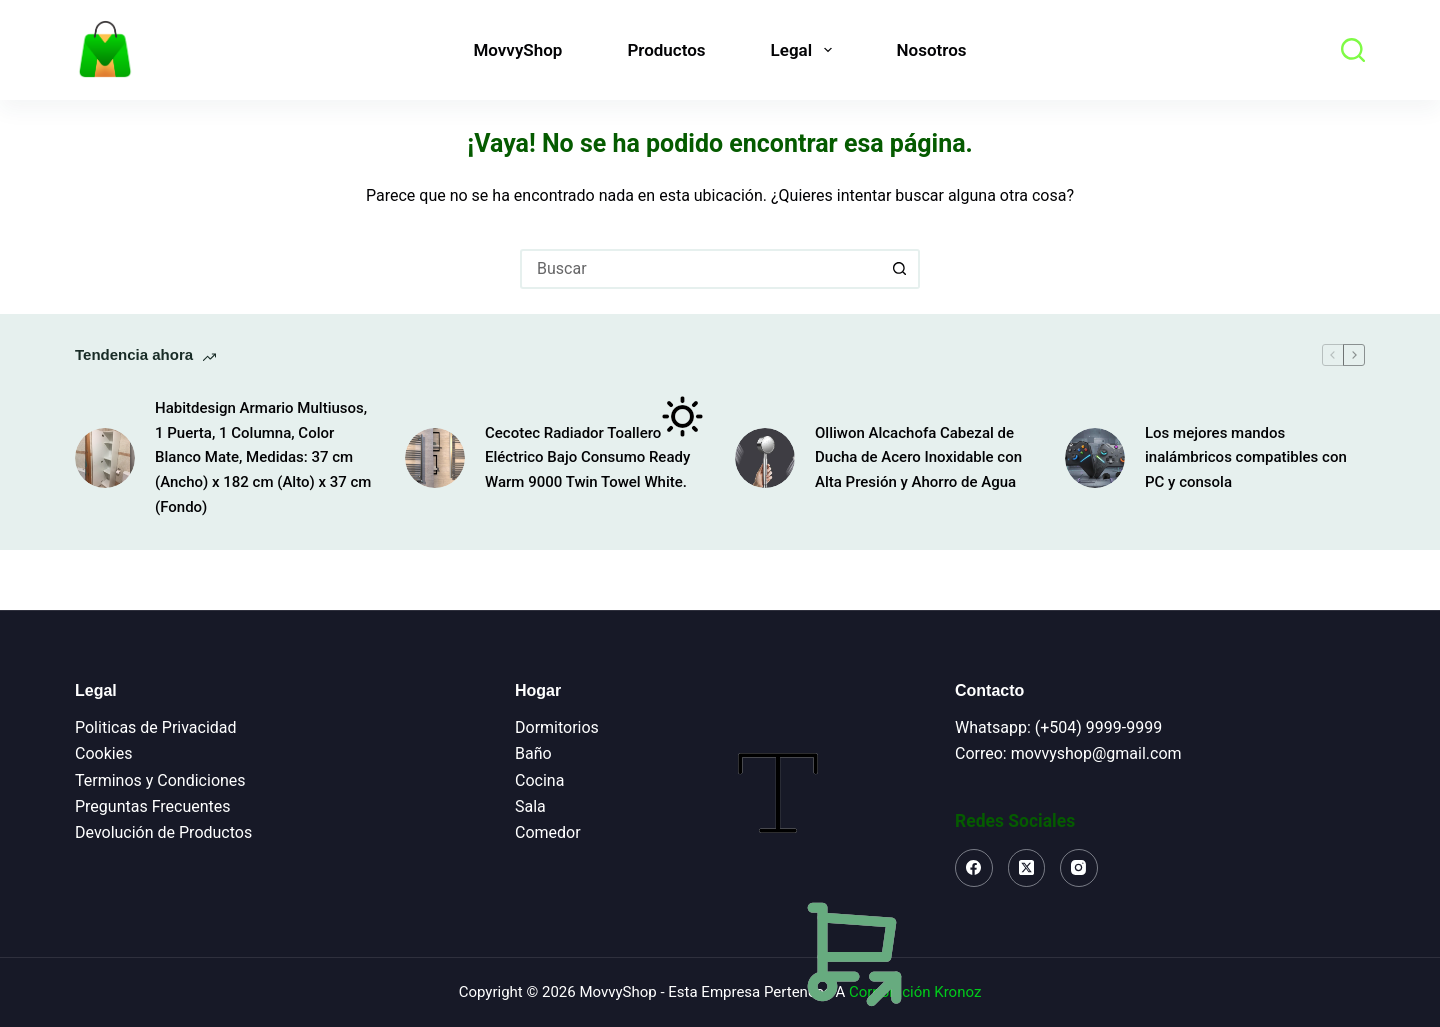  What do you see at coordinates (682, 416) in the screenshot?
I see `toggle light mode or theme` at bounding box center [682, 416].